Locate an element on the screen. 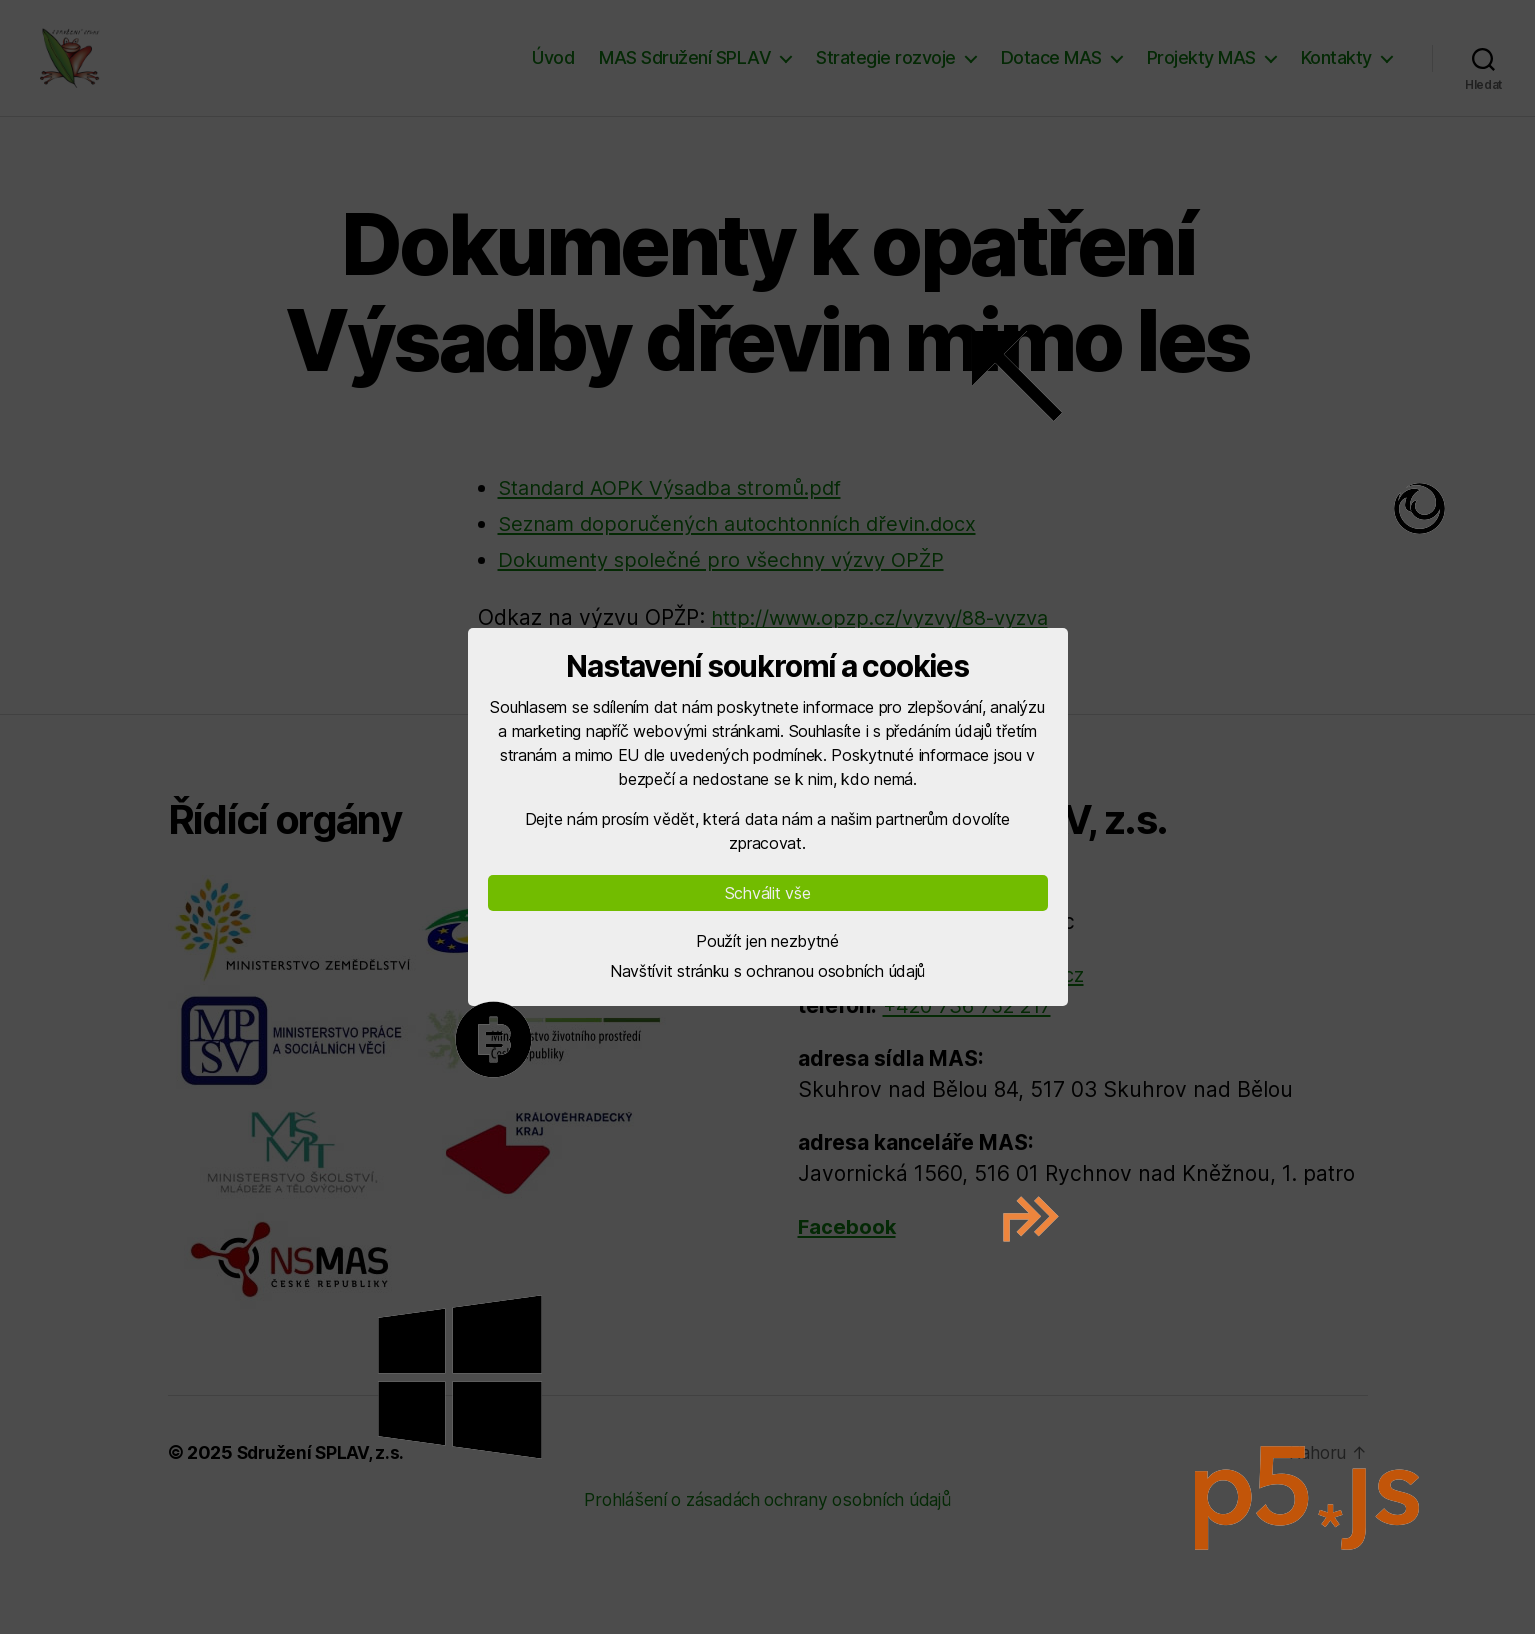 The height and width of the screenshot is (1634, 1535). forward message or content is located at coordinates (1028, 1219).